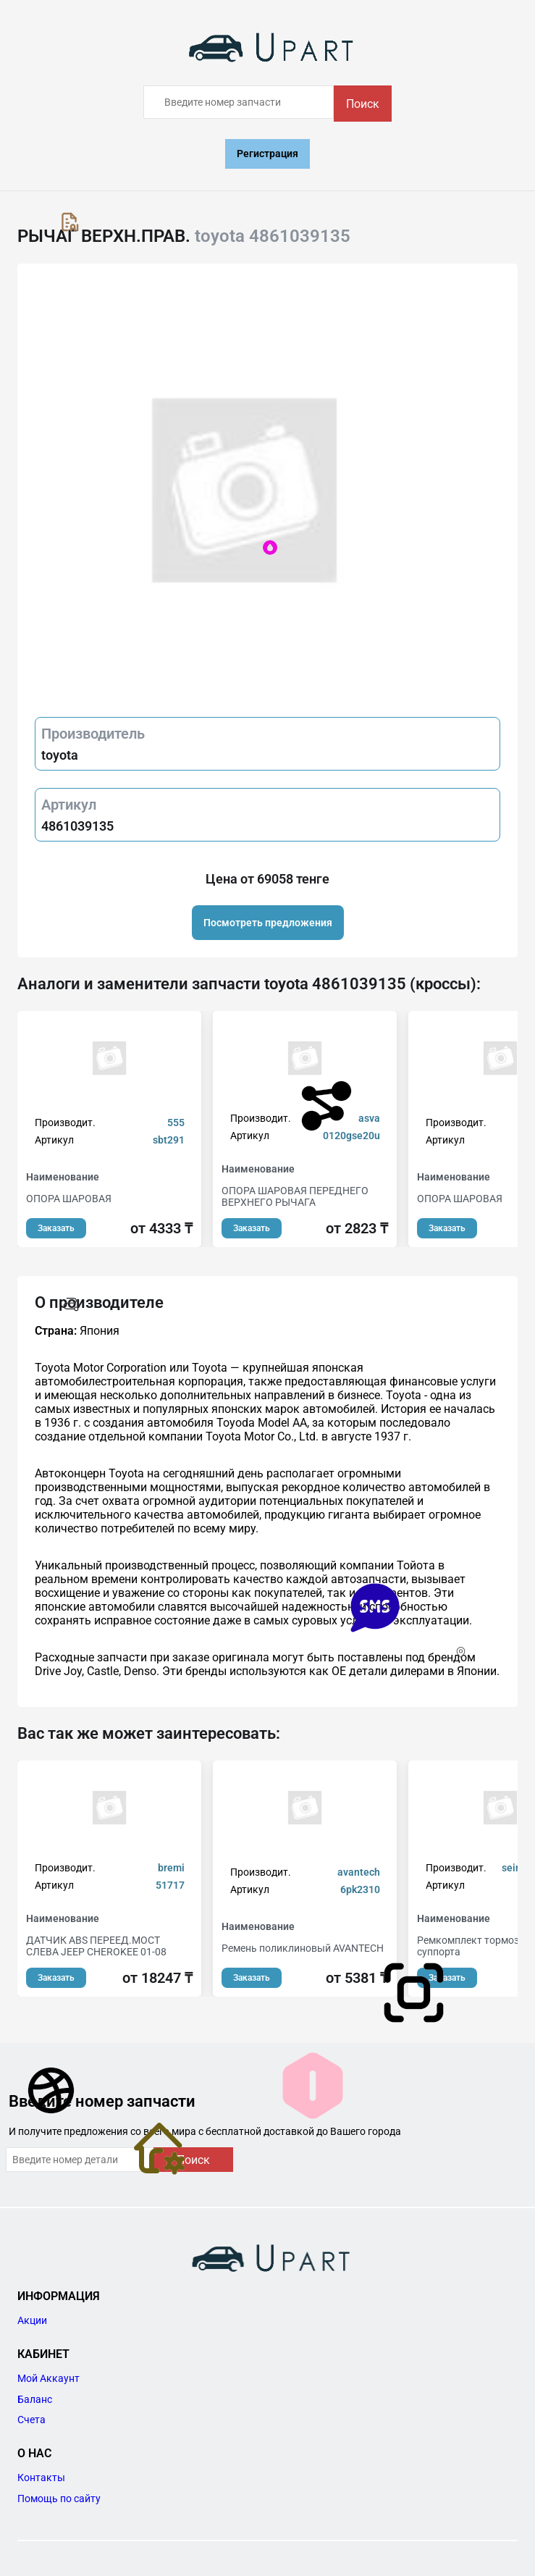 The width and height of the screenshot is (535, 2576). What do you see at coordinates (313, 2086) in the screenshot?
I see `view information or details` at bounding box center [313, 2086].